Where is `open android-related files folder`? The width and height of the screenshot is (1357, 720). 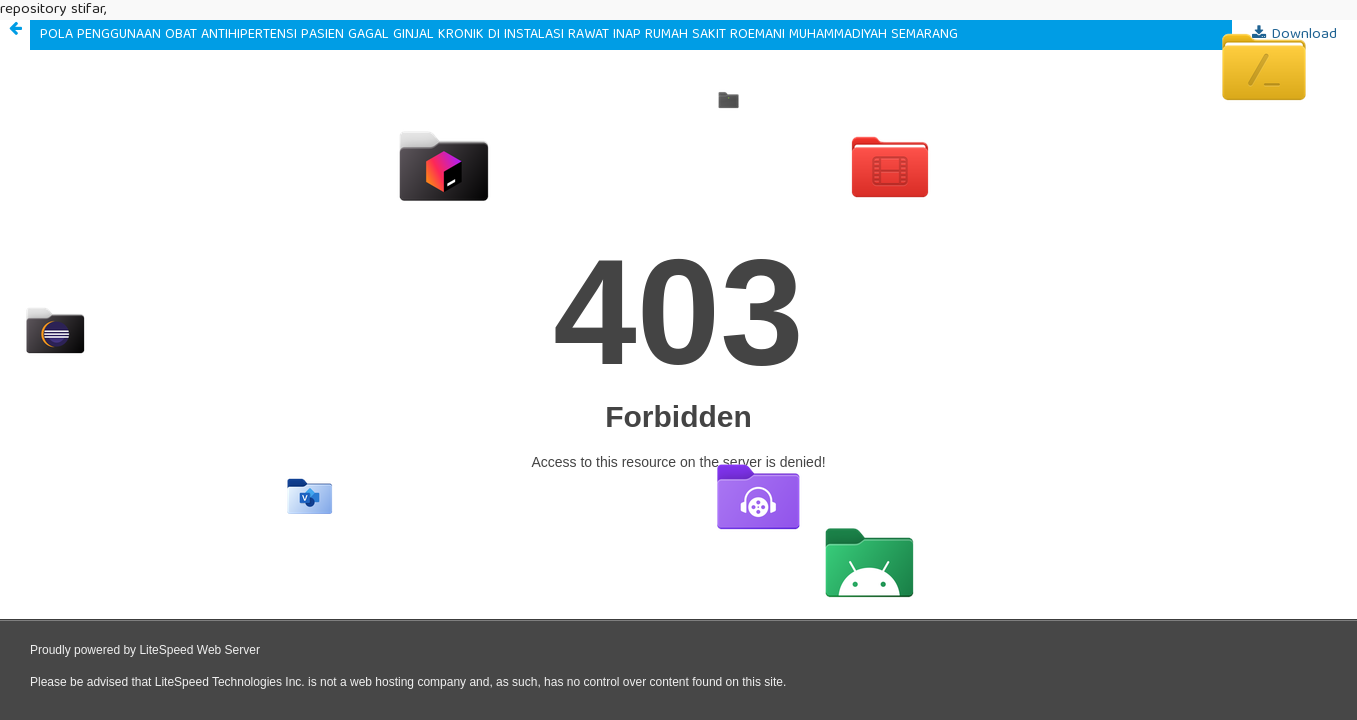
open android-related files folder is located at coordinates (869, 565).